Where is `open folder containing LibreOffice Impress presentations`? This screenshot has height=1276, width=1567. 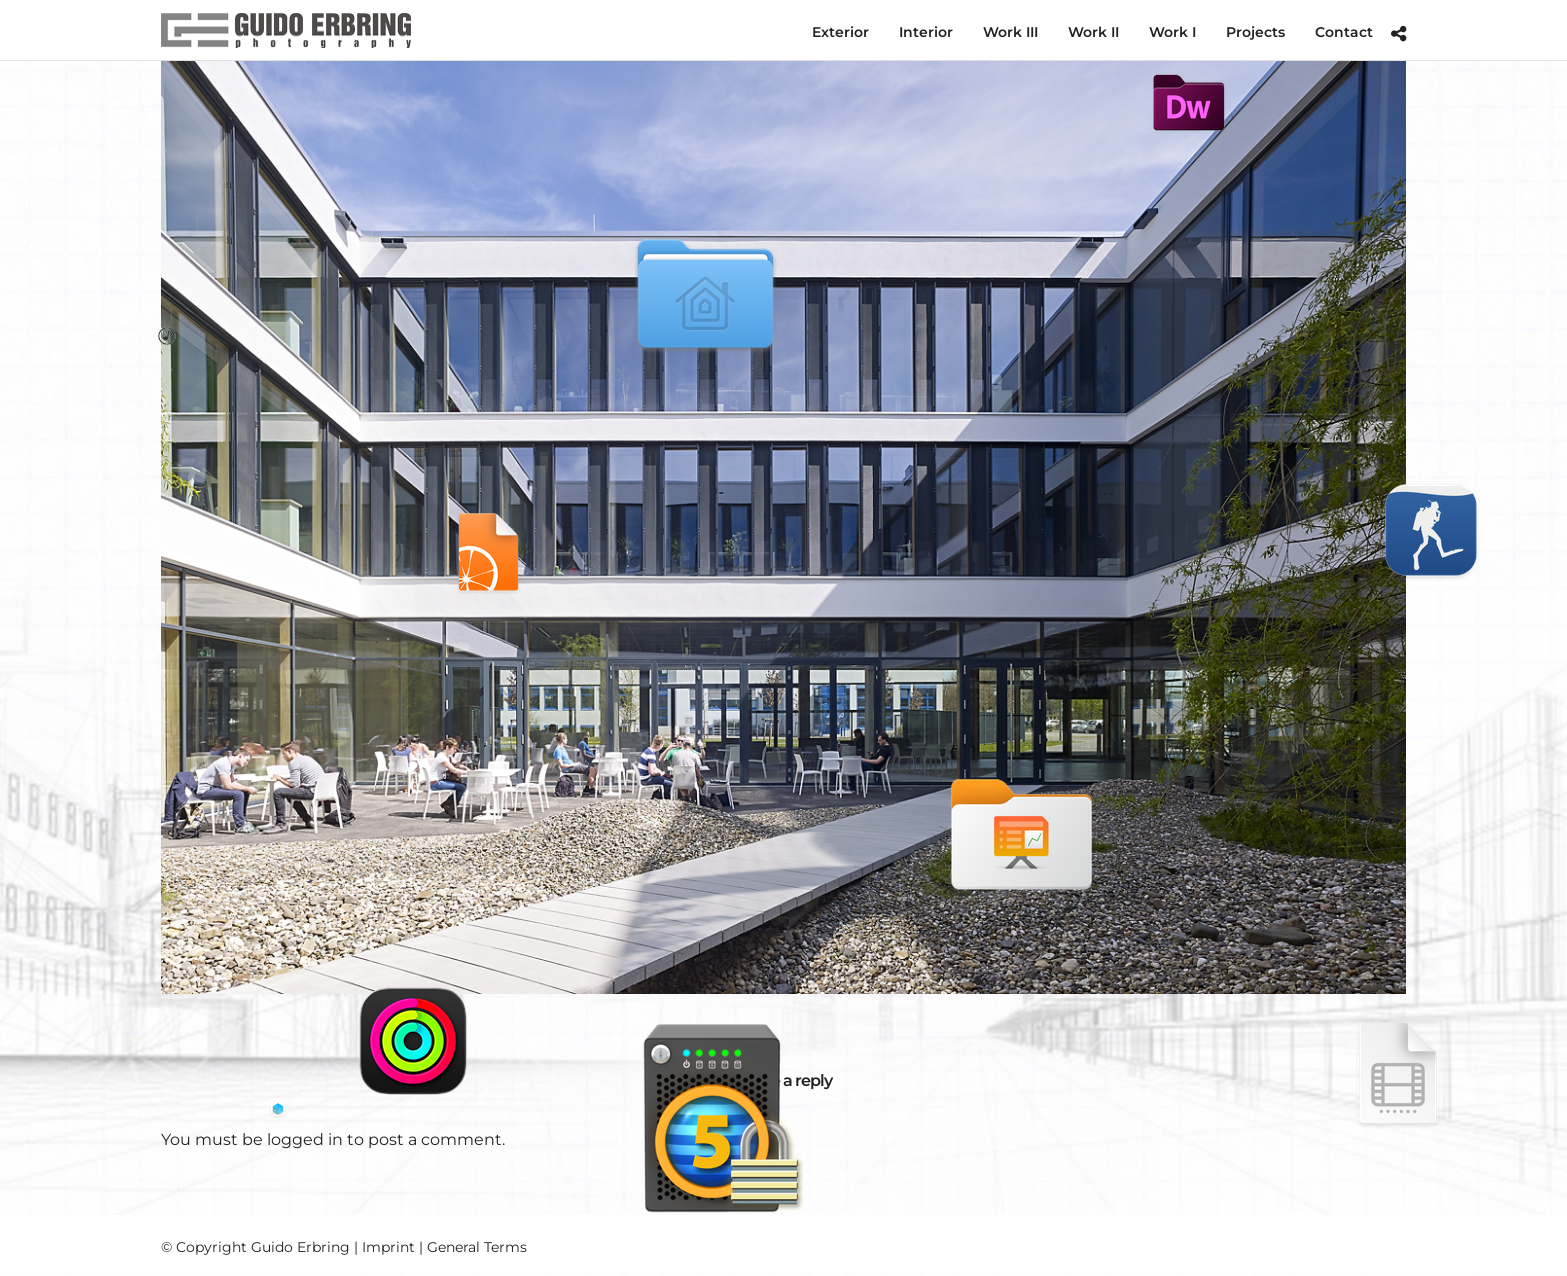 open folder containing LibreOffice Impress presentations is located at coordinates (1021, 838).